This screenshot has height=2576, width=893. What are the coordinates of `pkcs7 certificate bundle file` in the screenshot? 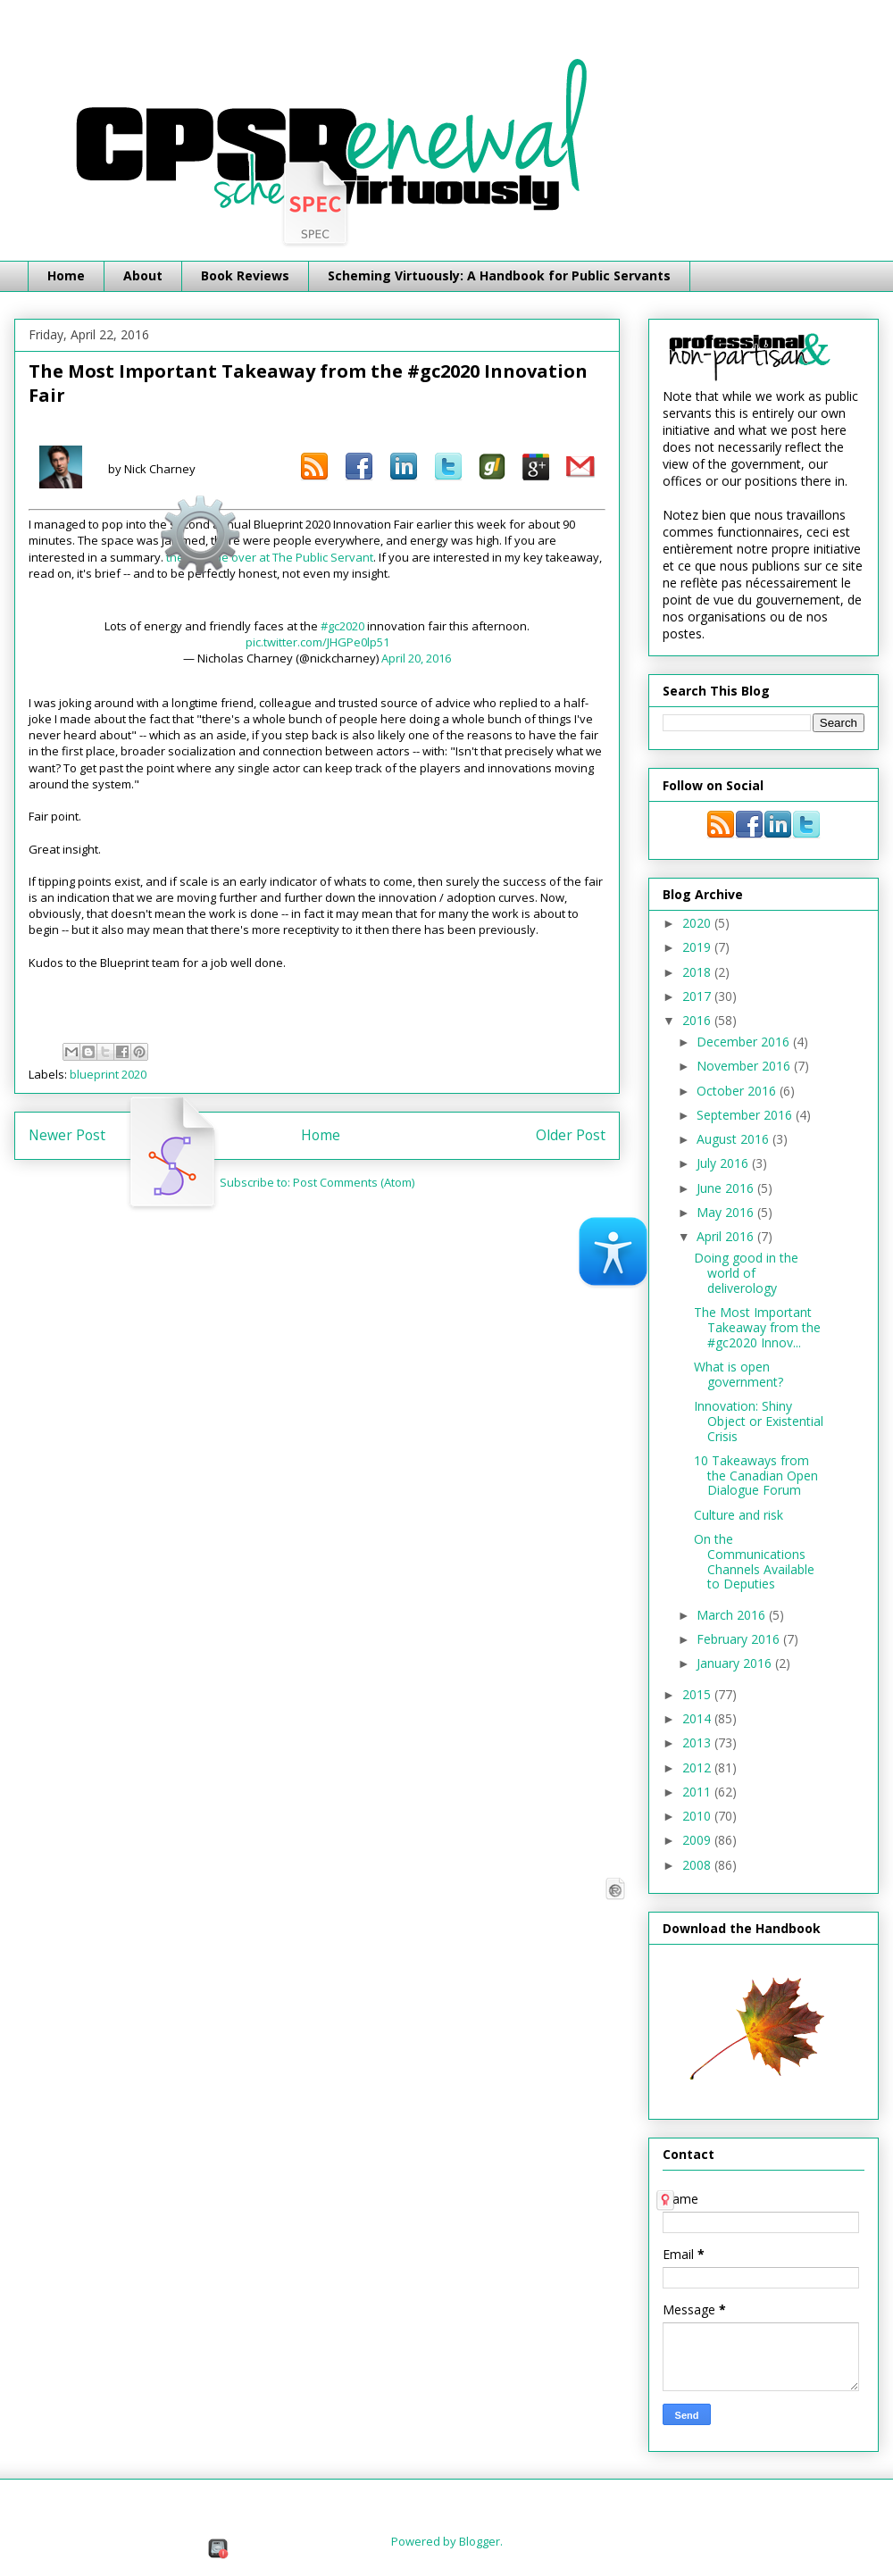 It's located at (665, 2200).